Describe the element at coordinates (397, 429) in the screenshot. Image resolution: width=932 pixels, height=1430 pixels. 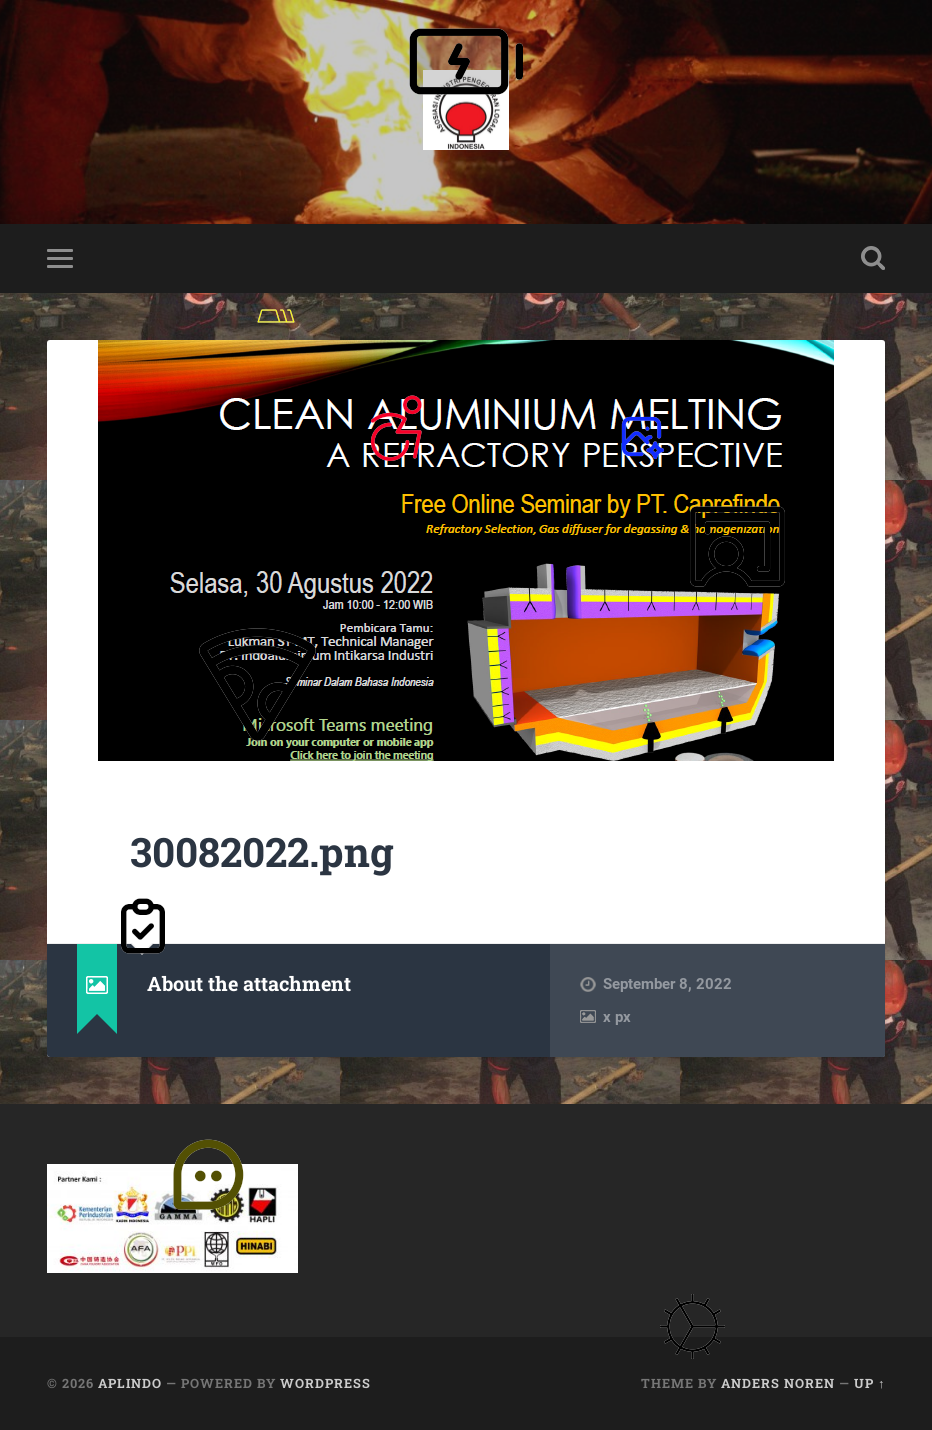
I see `indicates wheelchair accessible route or facility` at that location.